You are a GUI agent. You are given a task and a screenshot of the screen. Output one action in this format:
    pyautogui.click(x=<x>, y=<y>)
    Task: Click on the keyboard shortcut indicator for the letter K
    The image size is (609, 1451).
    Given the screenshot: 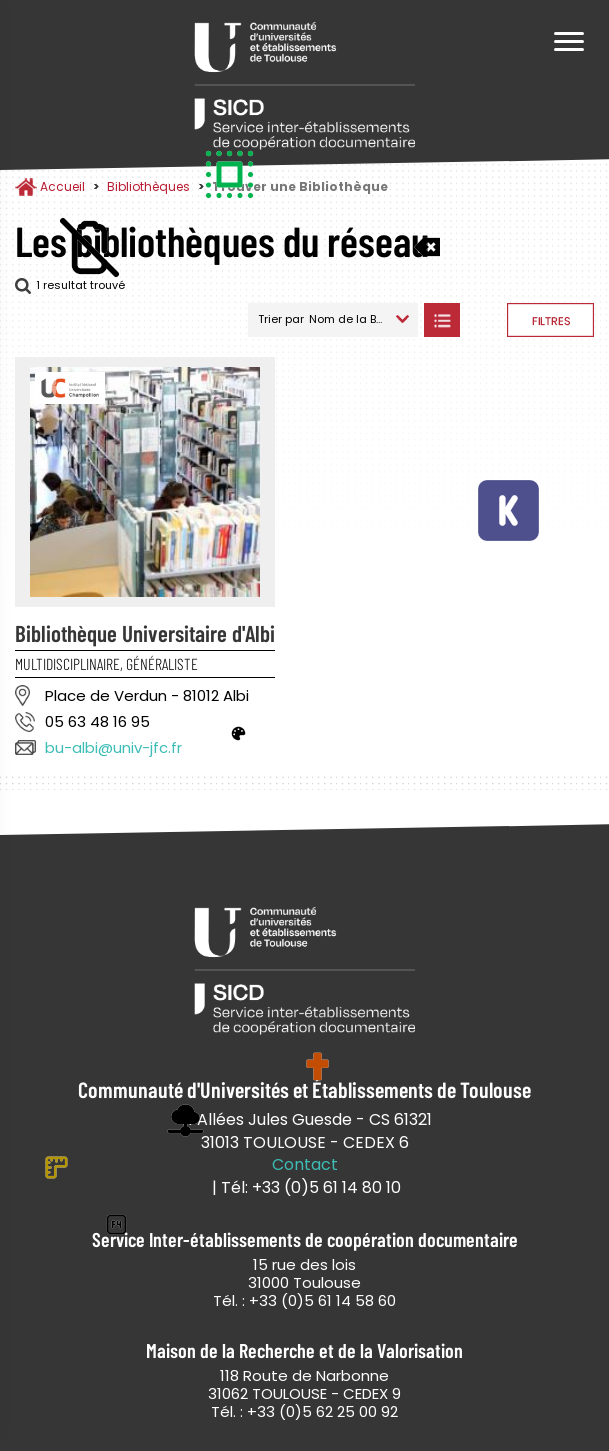 What is the action you would take?
    pyautogui.click(x=508, y=510)
    